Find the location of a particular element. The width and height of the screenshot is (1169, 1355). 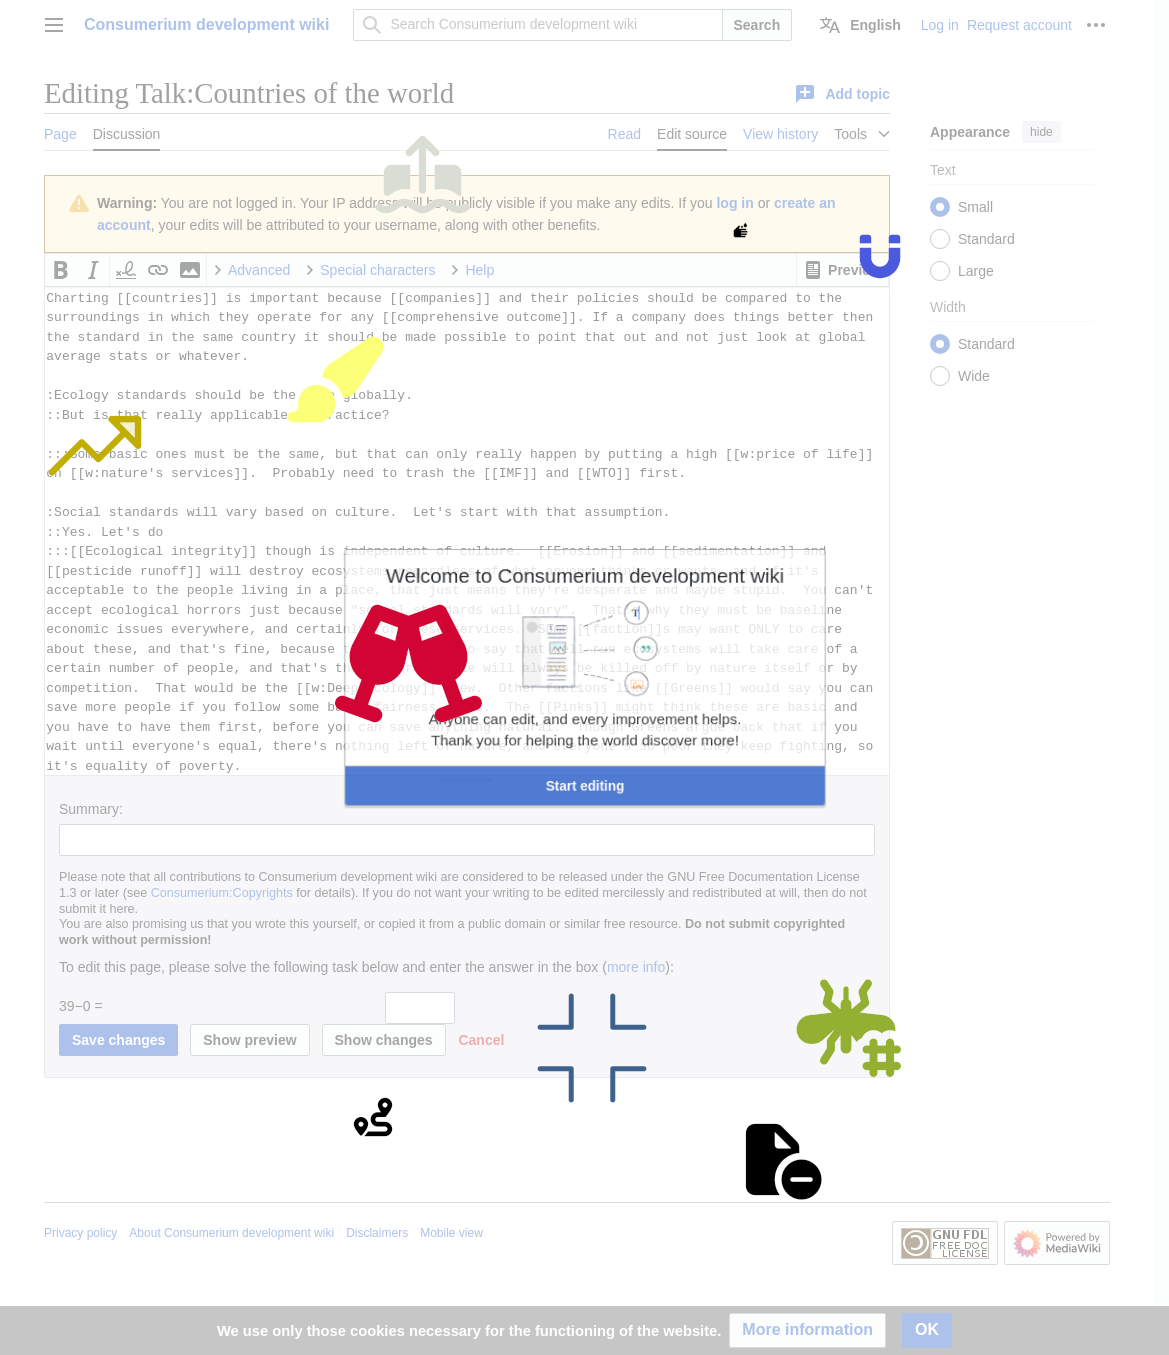

wash your hands reminder is located at coordinates (741, 230).